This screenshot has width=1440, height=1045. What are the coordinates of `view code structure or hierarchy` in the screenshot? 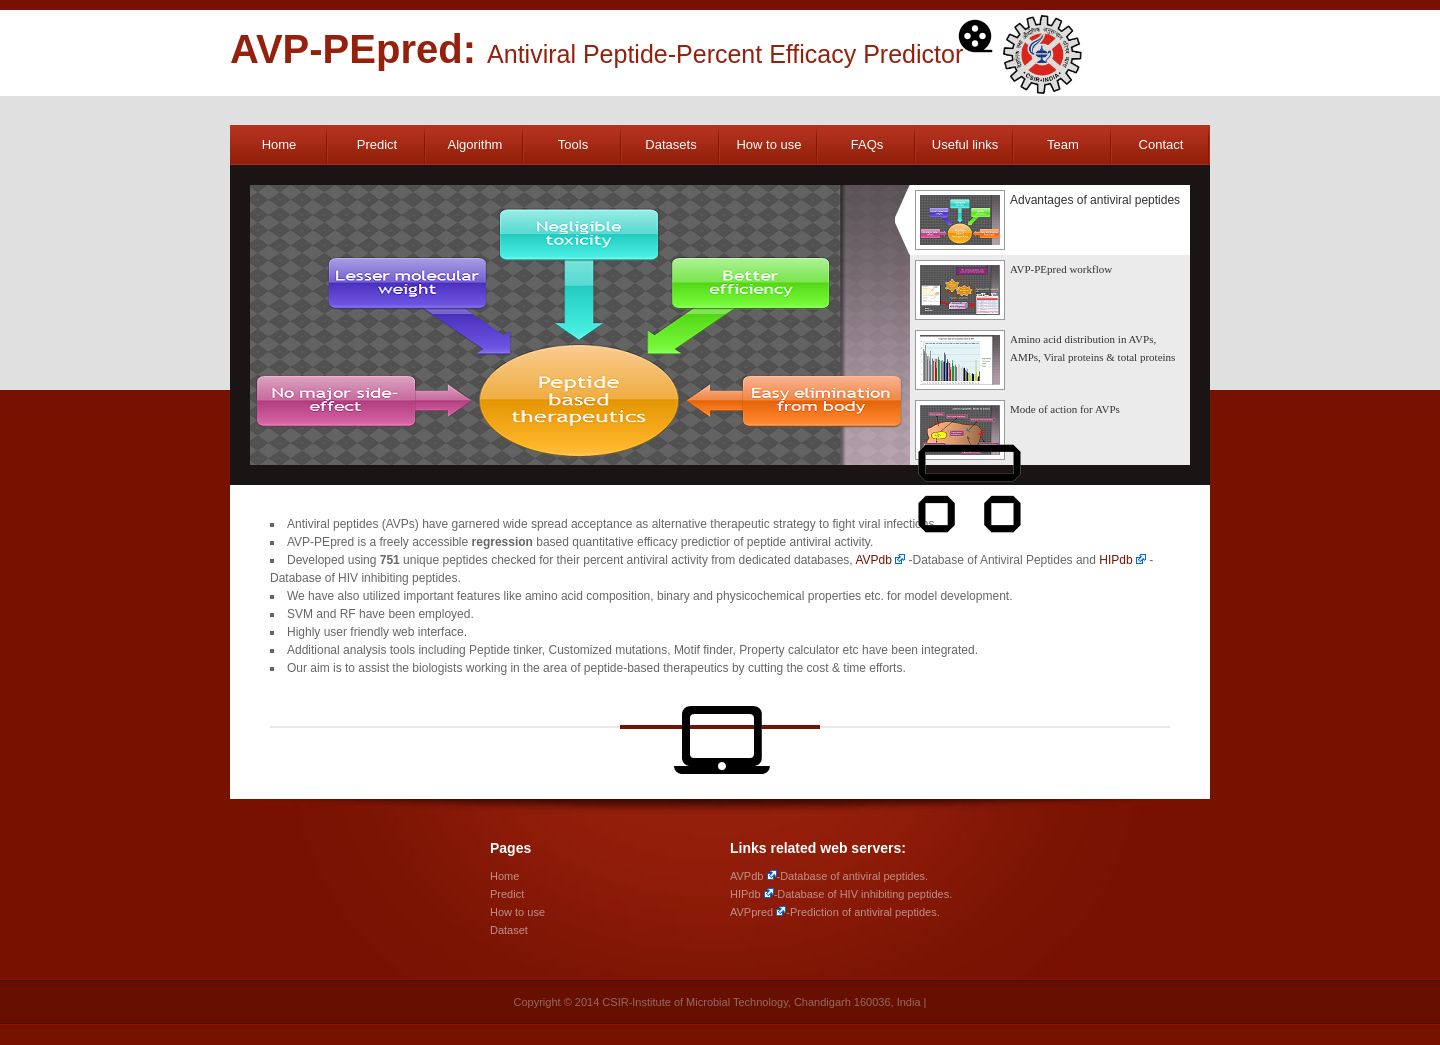 It's located at (969, 488).